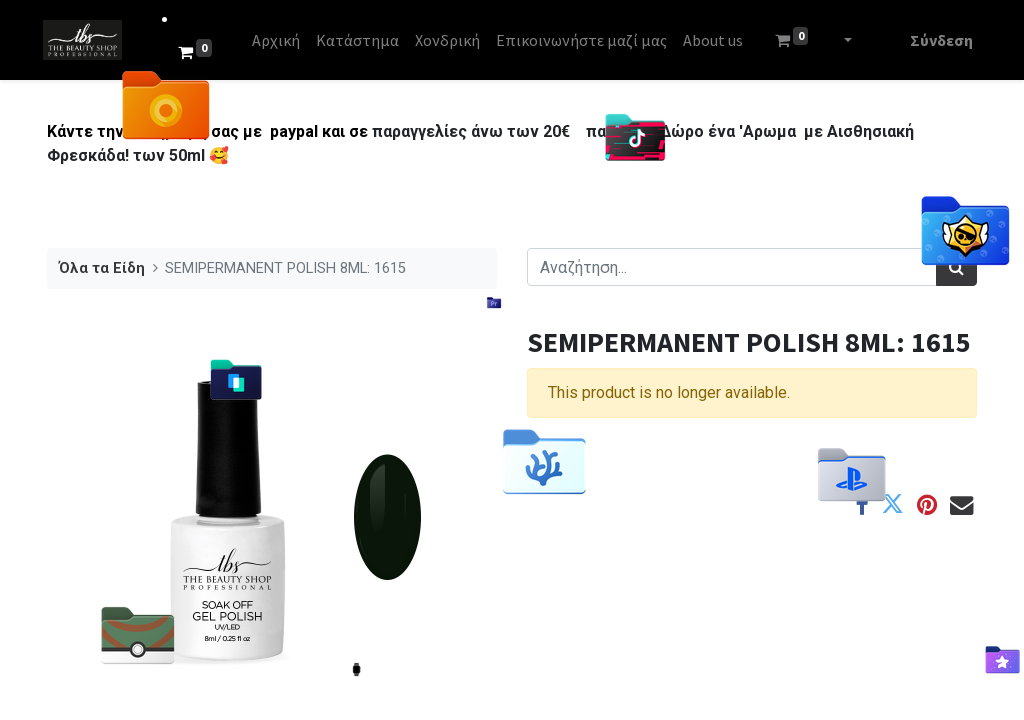  I want to click on open android oreo system folder, so click(165, 107).